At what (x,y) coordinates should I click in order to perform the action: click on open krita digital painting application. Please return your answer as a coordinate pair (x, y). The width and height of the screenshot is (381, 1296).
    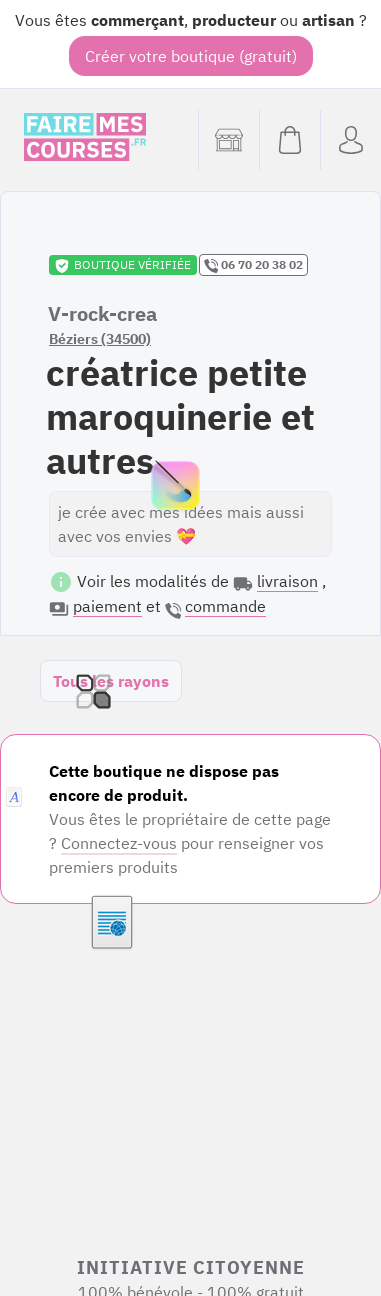
    Looking at the image, I should click on (175, 485).